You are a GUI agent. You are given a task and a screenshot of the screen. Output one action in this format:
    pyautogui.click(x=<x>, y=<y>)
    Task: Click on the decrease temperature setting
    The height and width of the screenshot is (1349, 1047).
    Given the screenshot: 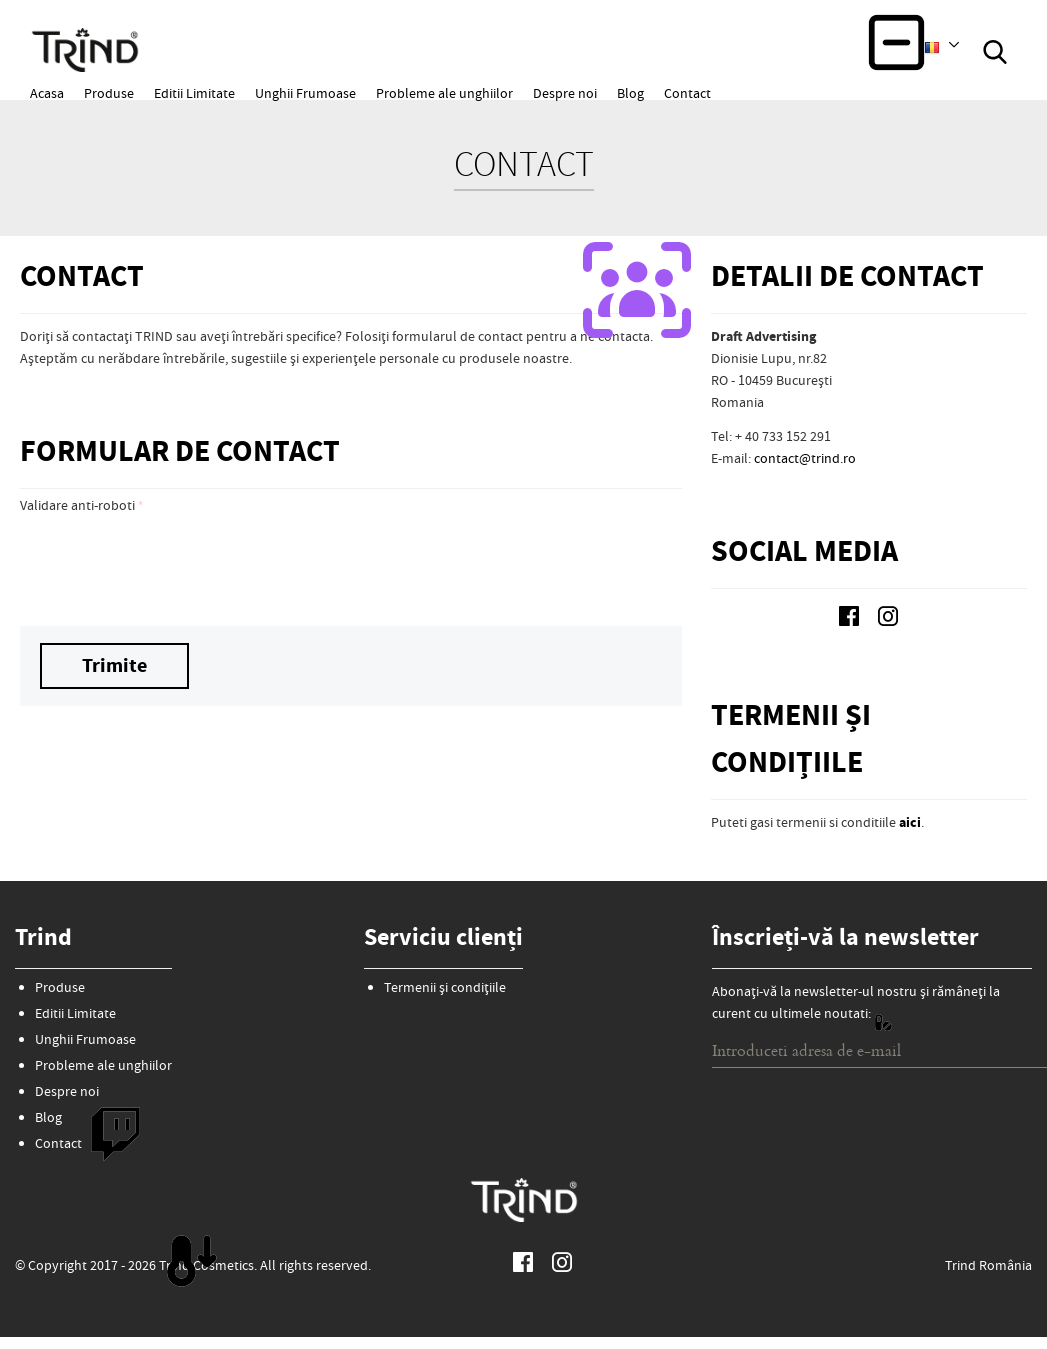 What is the action you would take?
    pyautogui.click(x=191, y=1261)
    